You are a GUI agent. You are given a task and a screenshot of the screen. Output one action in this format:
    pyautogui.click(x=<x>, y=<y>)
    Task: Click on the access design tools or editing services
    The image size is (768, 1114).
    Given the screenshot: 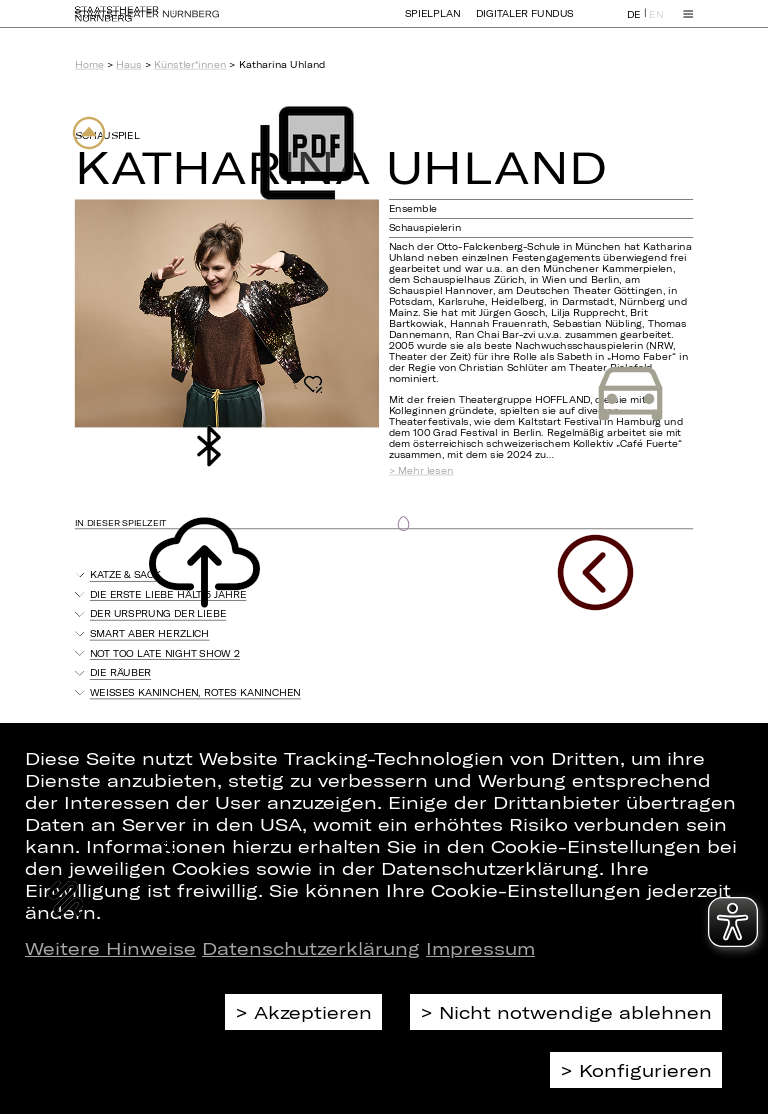 What is the action you would take?
    pyautogui.click(x=168, y=847)
    